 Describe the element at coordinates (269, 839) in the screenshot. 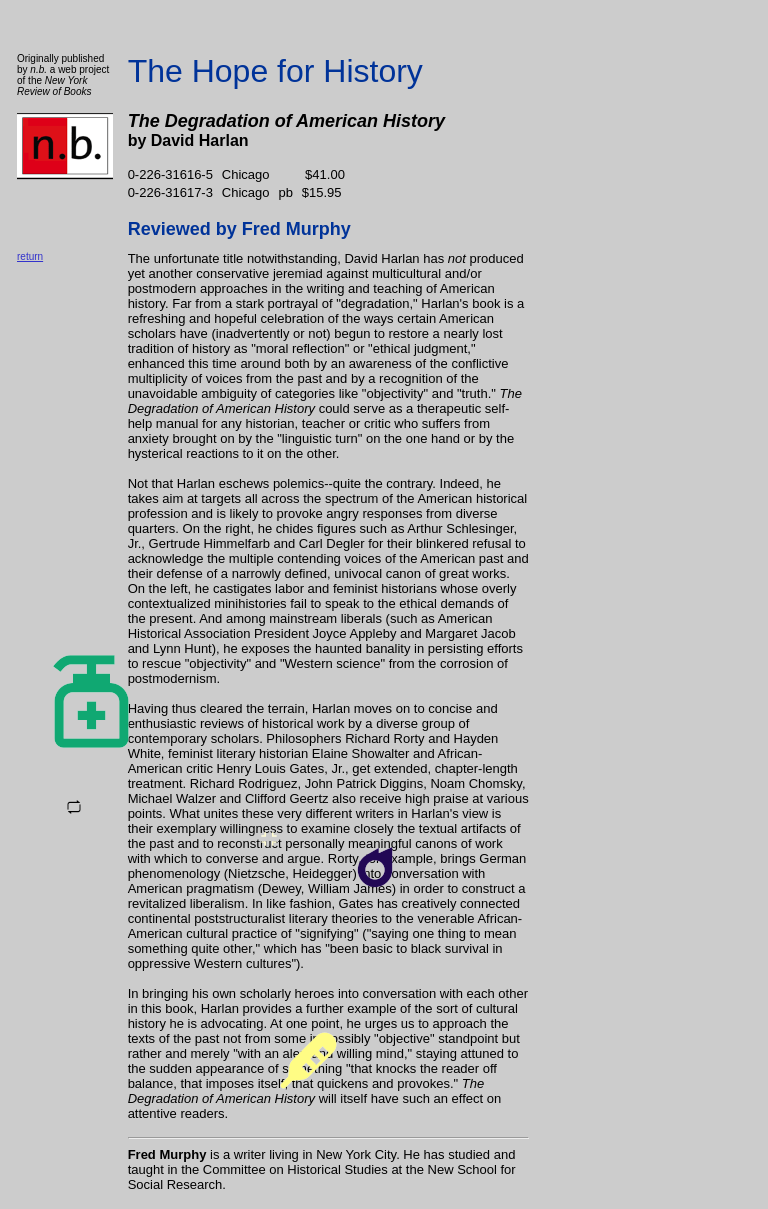

I see `exit fullscreen mode` at that location.